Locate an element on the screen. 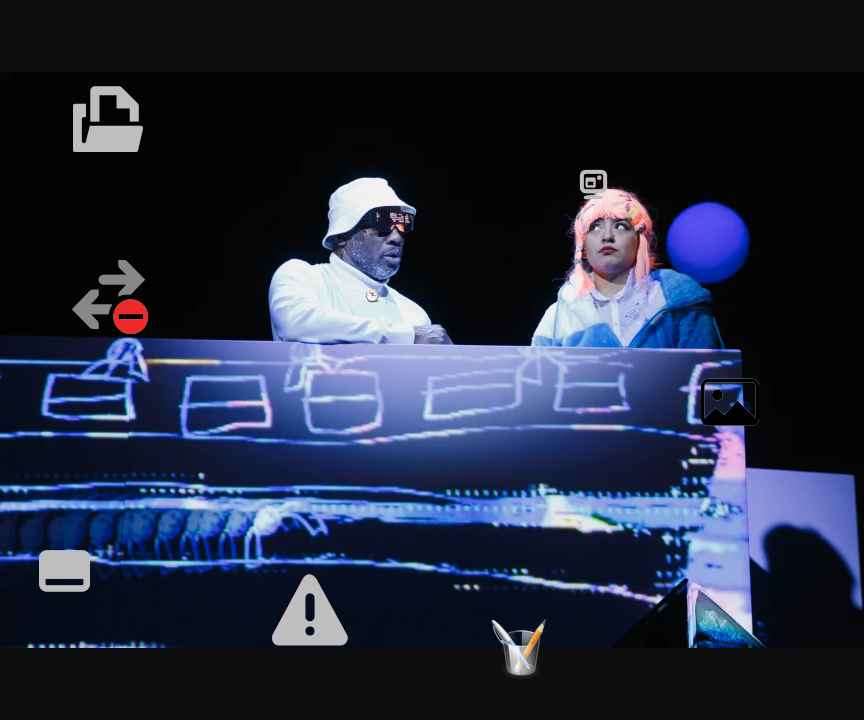  indicates a missed appointment or scheduled event is located at coordinates (372, 295).